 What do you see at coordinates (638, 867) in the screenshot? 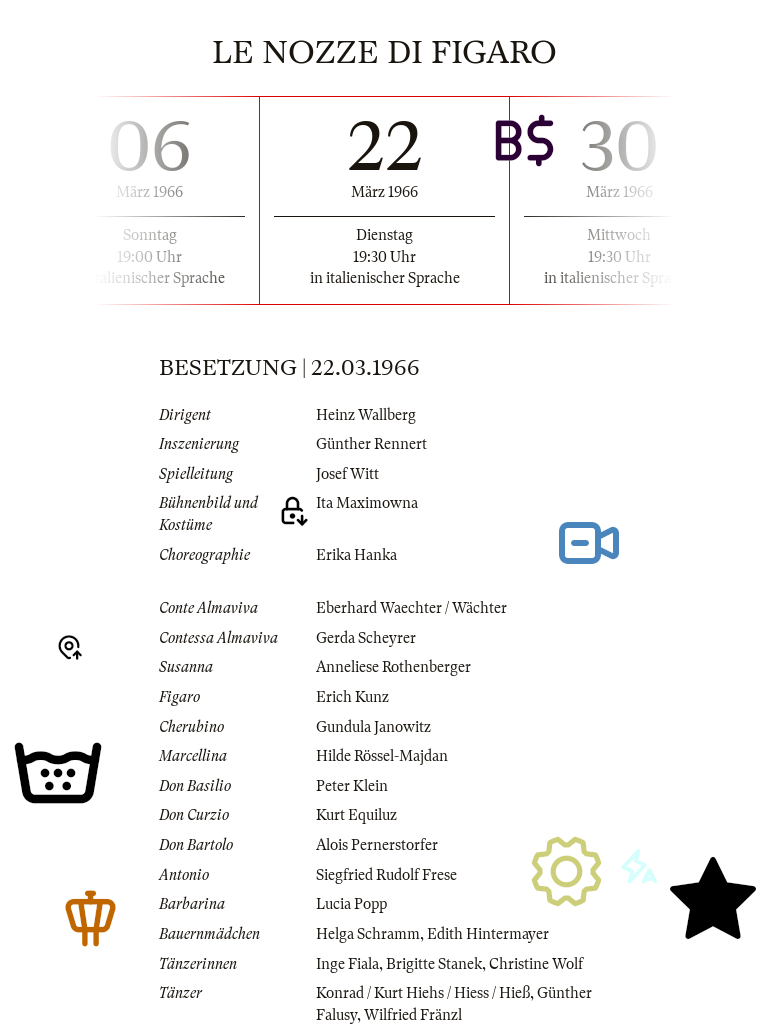
I see `auto-enhance or quick optimize content` at bounding box center [638, 867].